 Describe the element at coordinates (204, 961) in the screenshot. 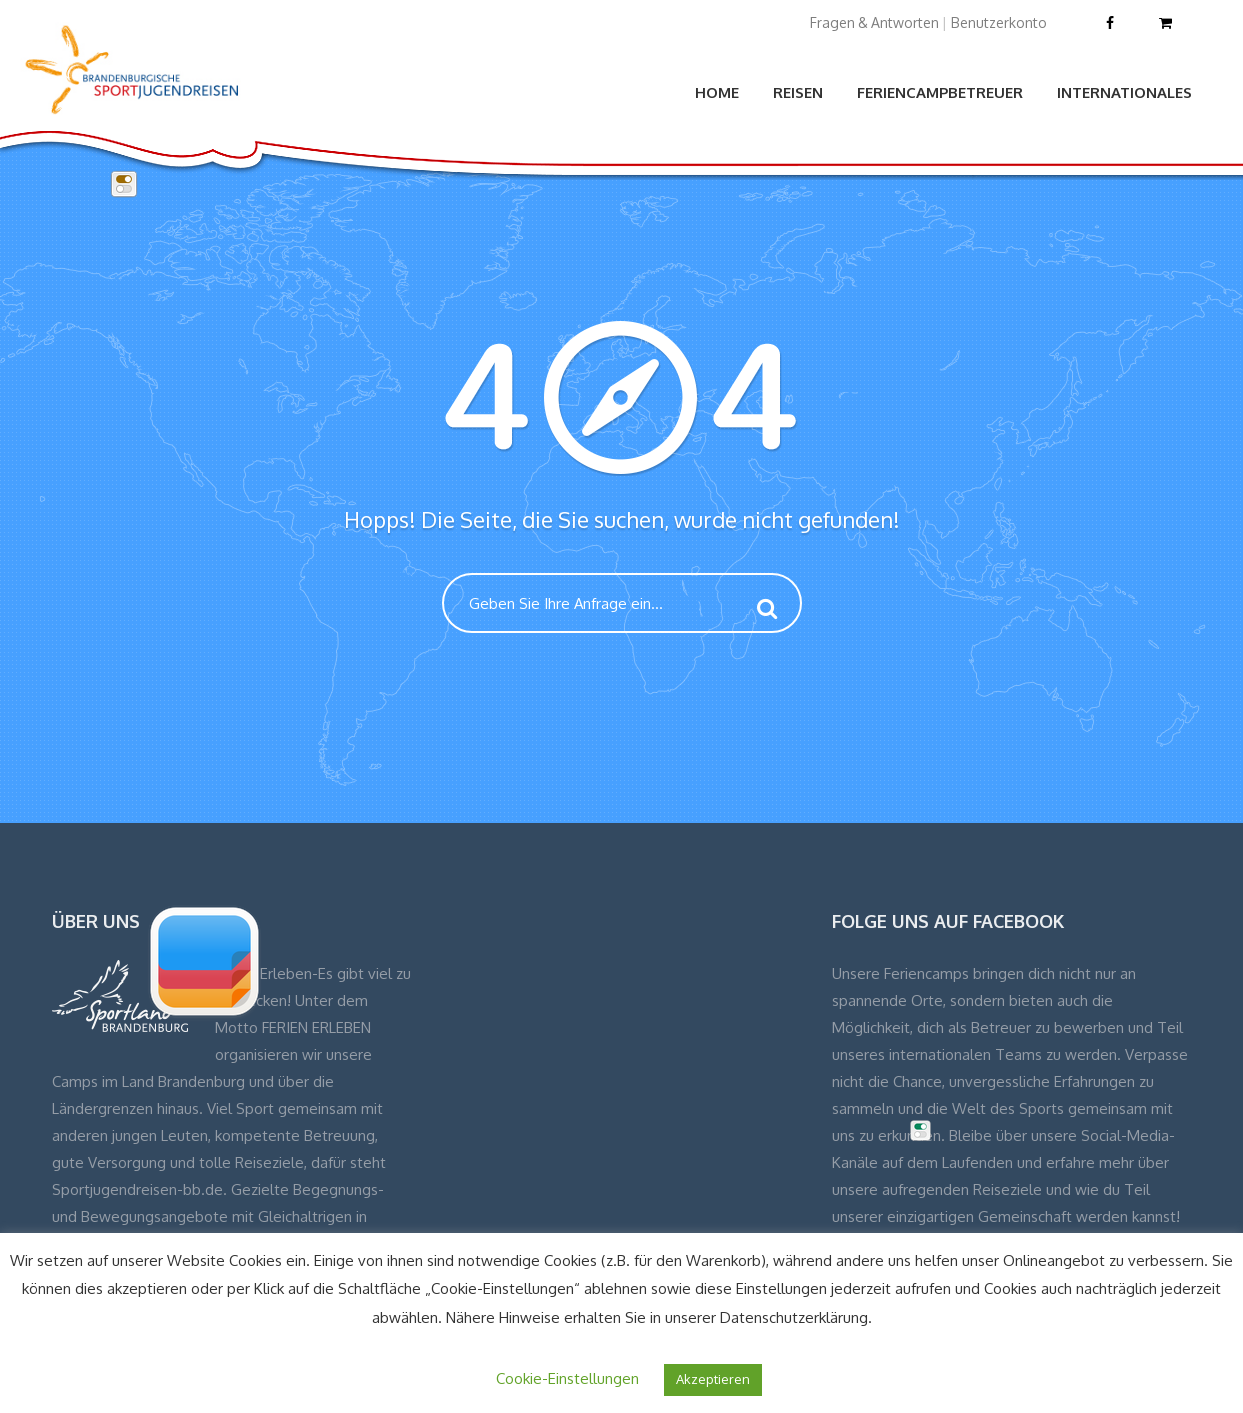

I see `open buho app for mac` at that location.